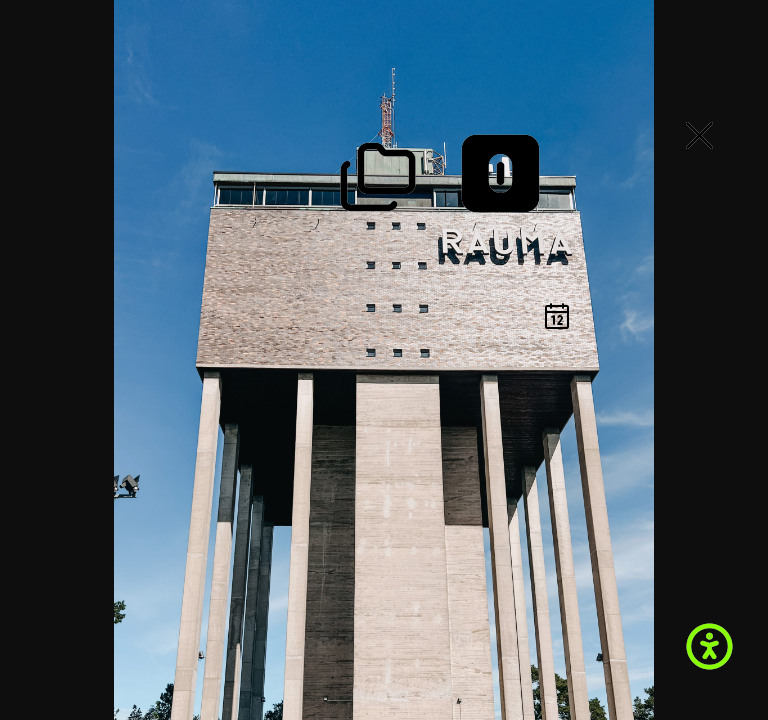 Image resolution: width=768 pixels, height=720 pixels. What do you see at coordinates (709, 646) in the screenshot?
I see `indicates accessibility features are available` at bounding box center [709, 646].